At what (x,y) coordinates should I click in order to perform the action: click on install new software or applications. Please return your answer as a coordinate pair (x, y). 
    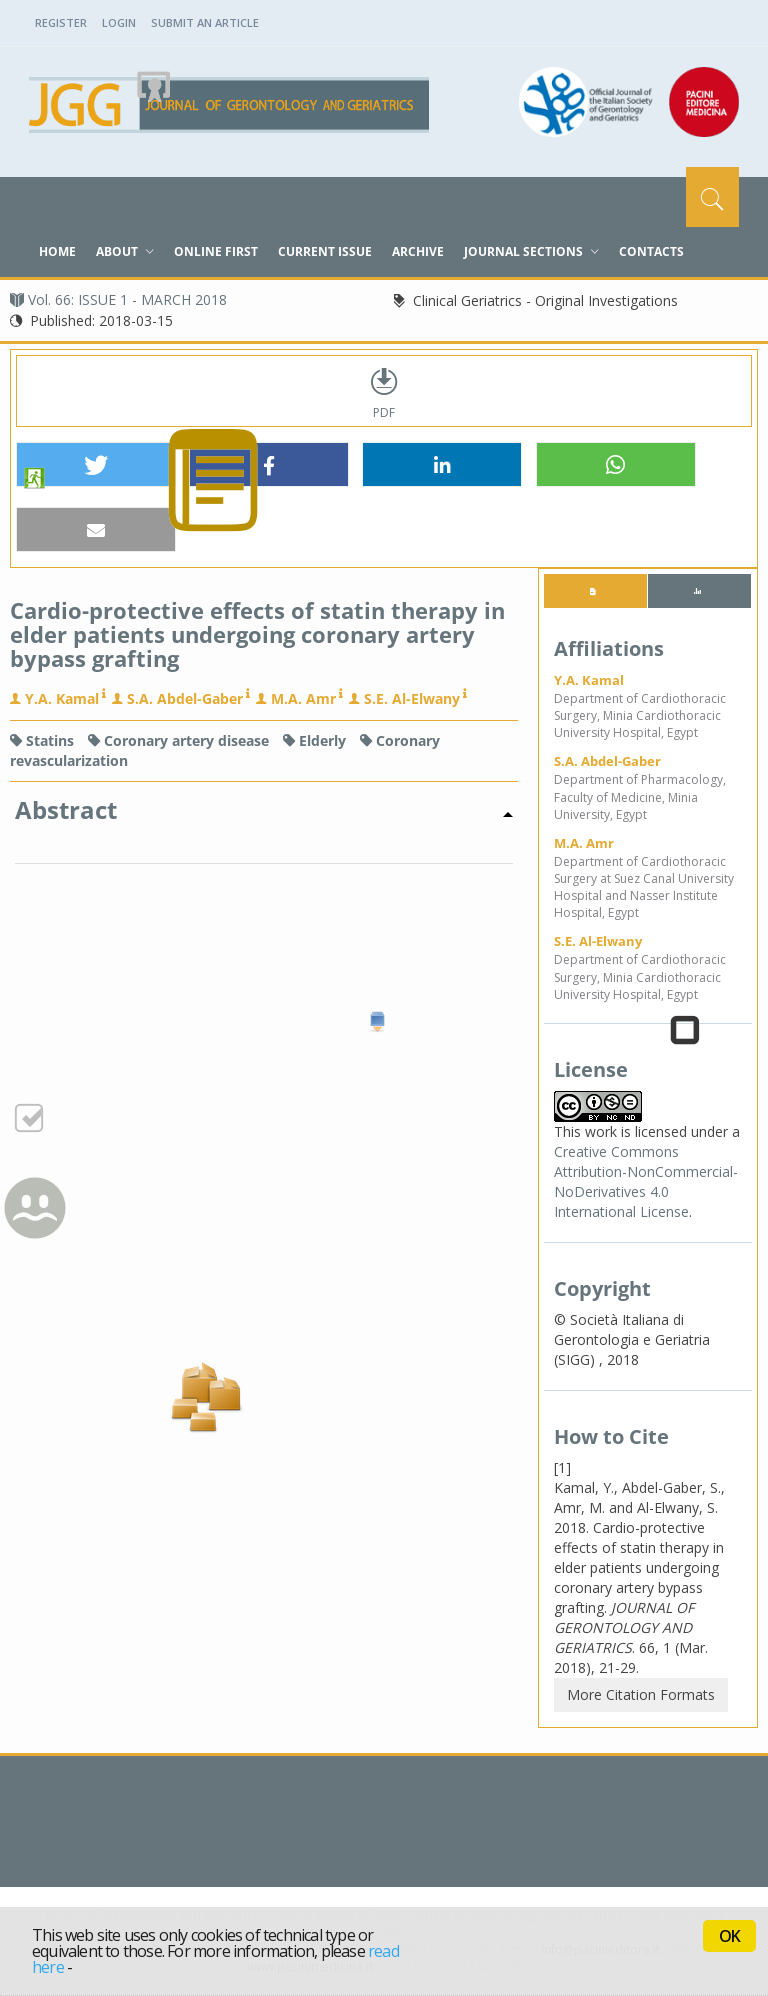
    Looking at the image, I should click on (204, 1392).